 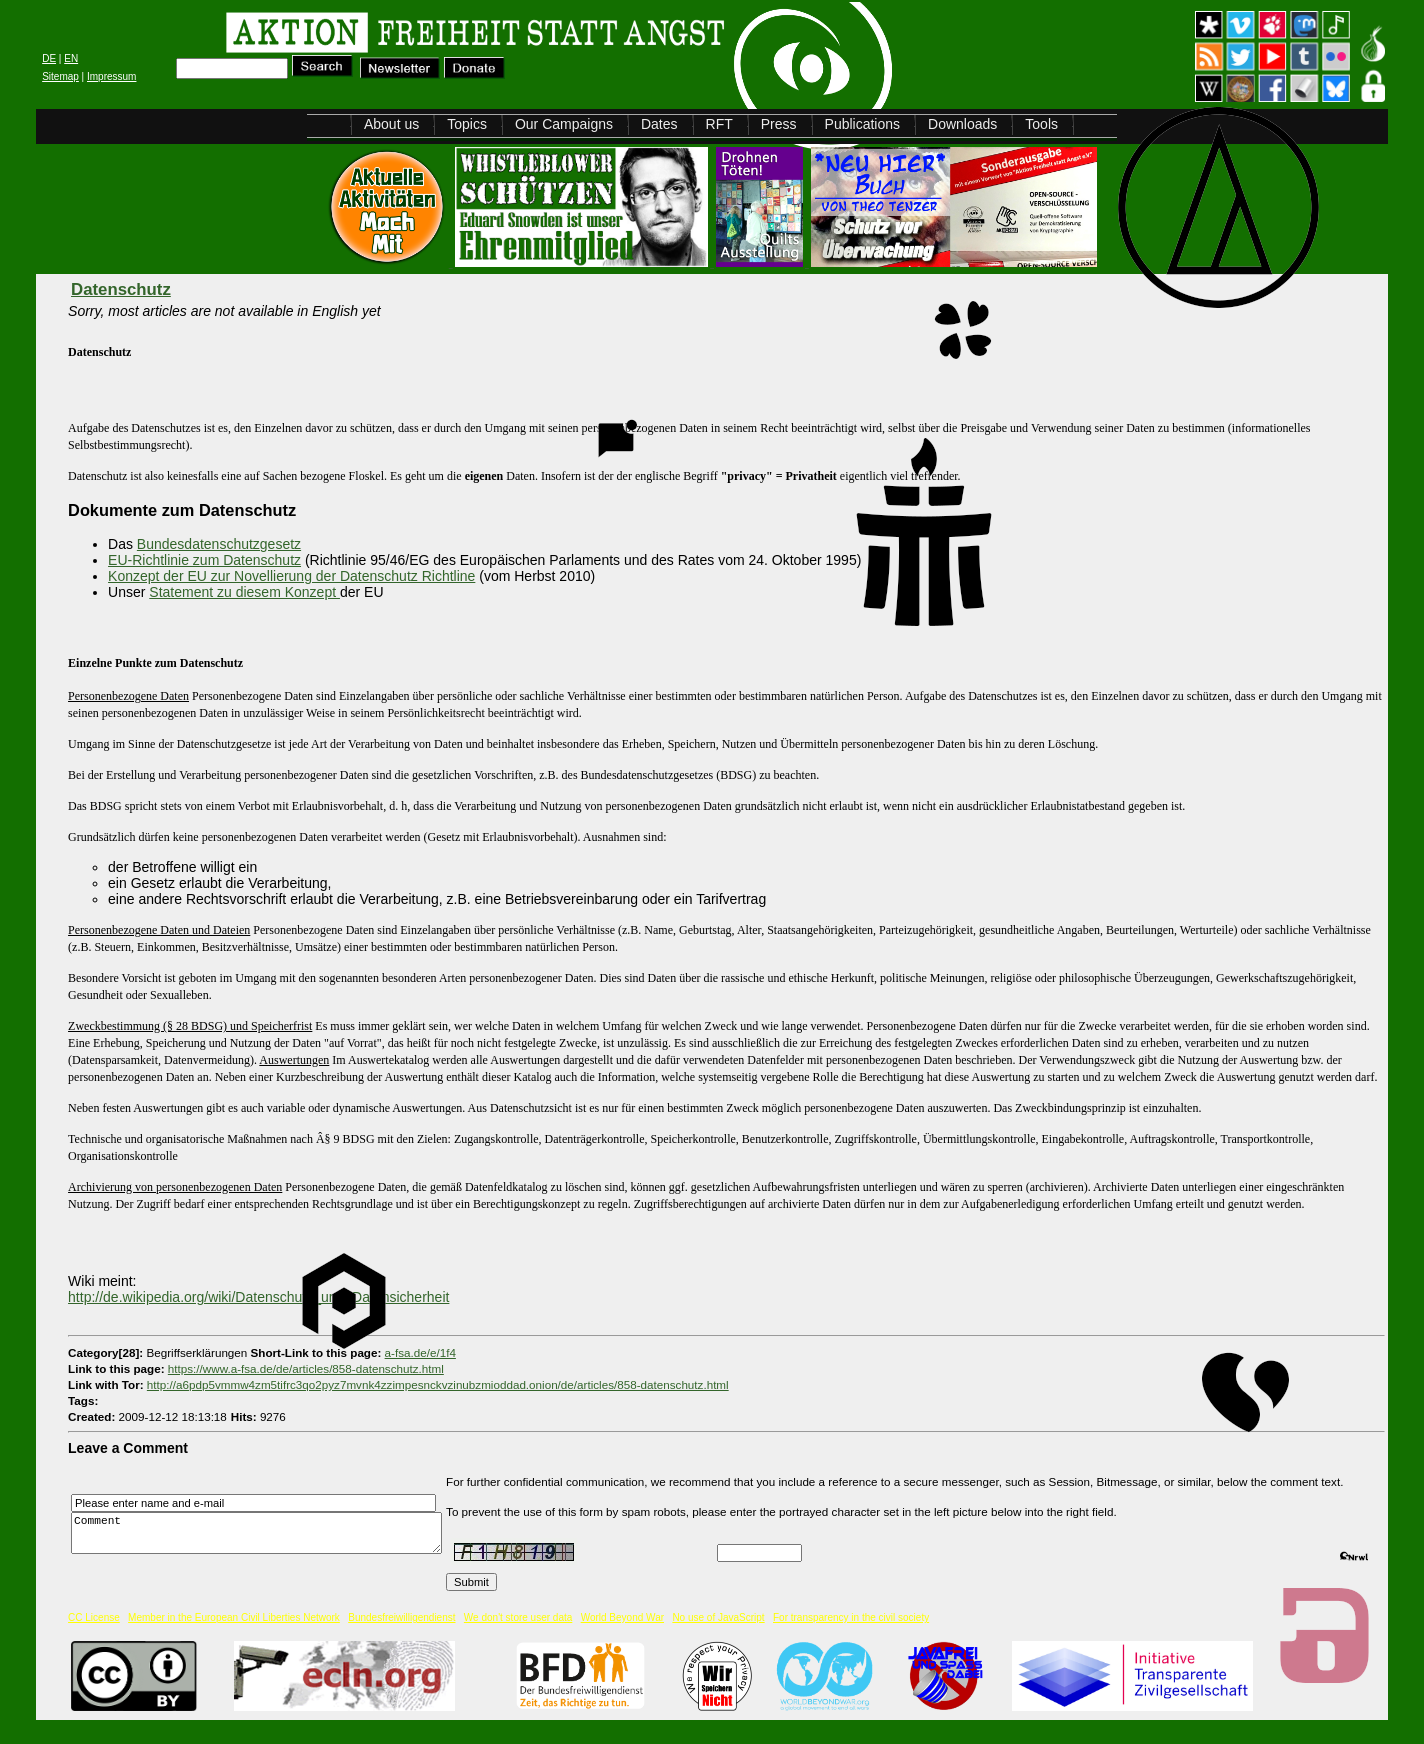 What do you see at coordinates (924, 532) in the screenshot?
I see `visit Red Candle Games website or store page` at bounding box center [924, 532].